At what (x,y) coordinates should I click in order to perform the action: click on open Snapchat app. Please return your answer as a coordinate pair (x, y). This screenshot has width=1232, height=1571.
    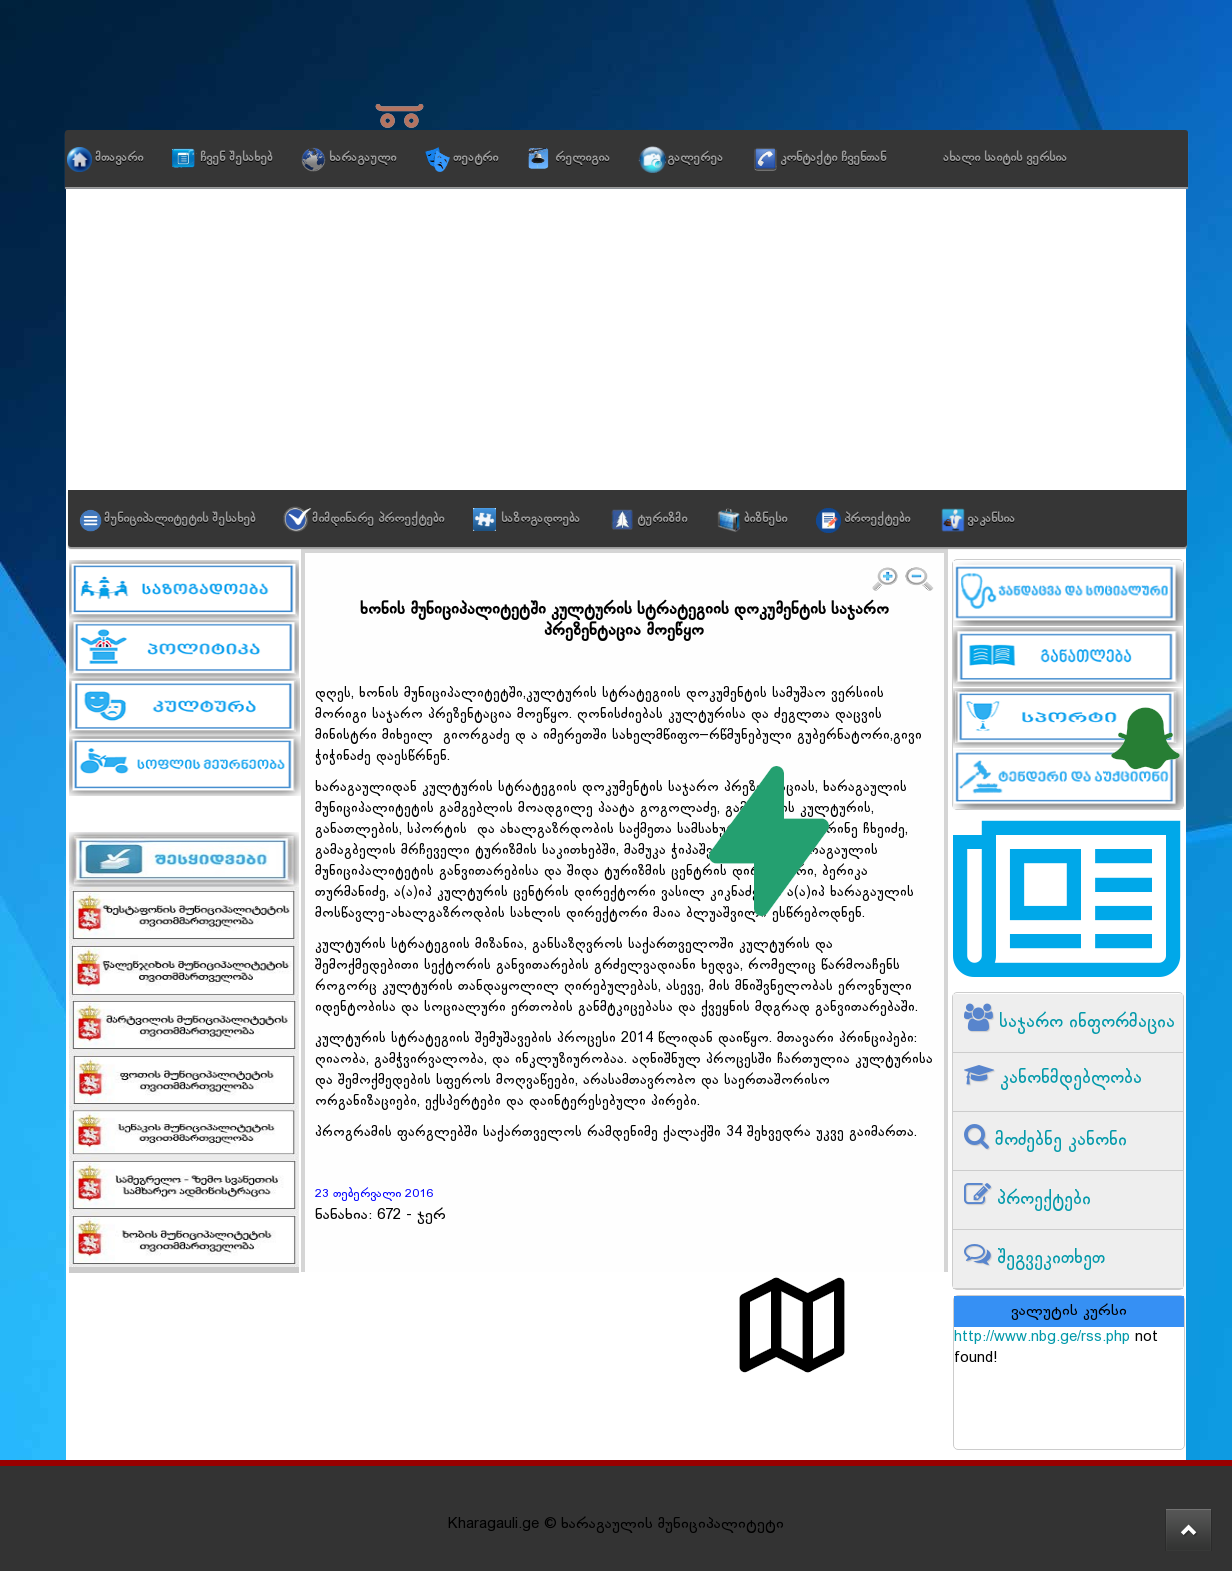
    Looking at the image, I should click on (1145, 739).